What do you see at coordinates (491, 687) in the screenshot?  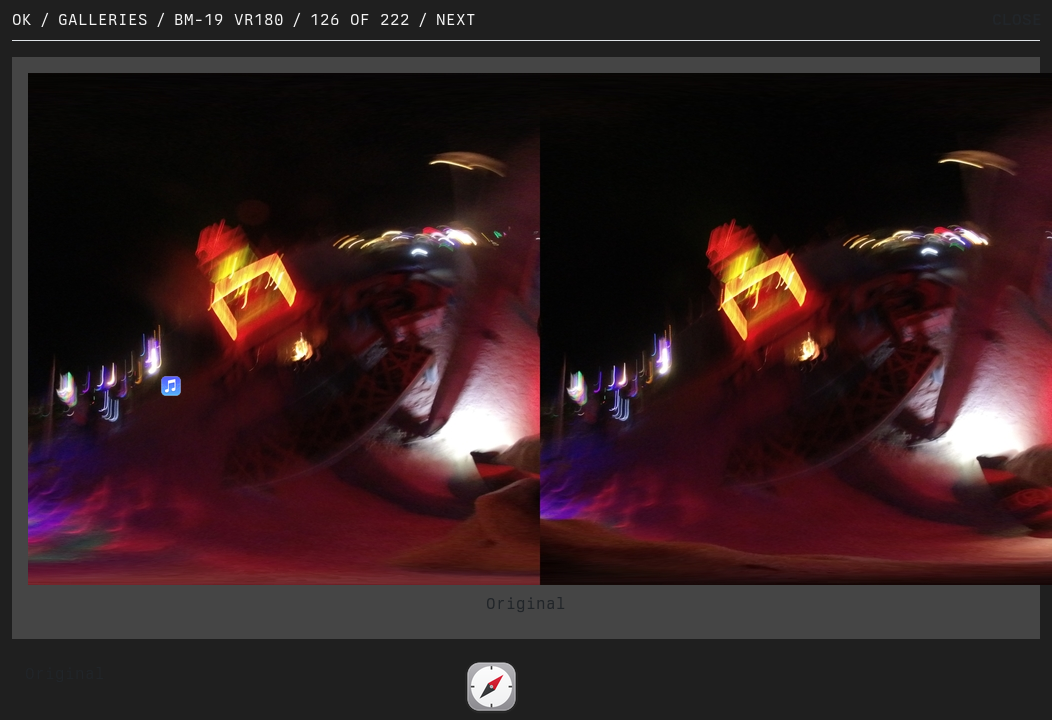 I see `open navigation or direction preferences` at bounding box center [491, 687].